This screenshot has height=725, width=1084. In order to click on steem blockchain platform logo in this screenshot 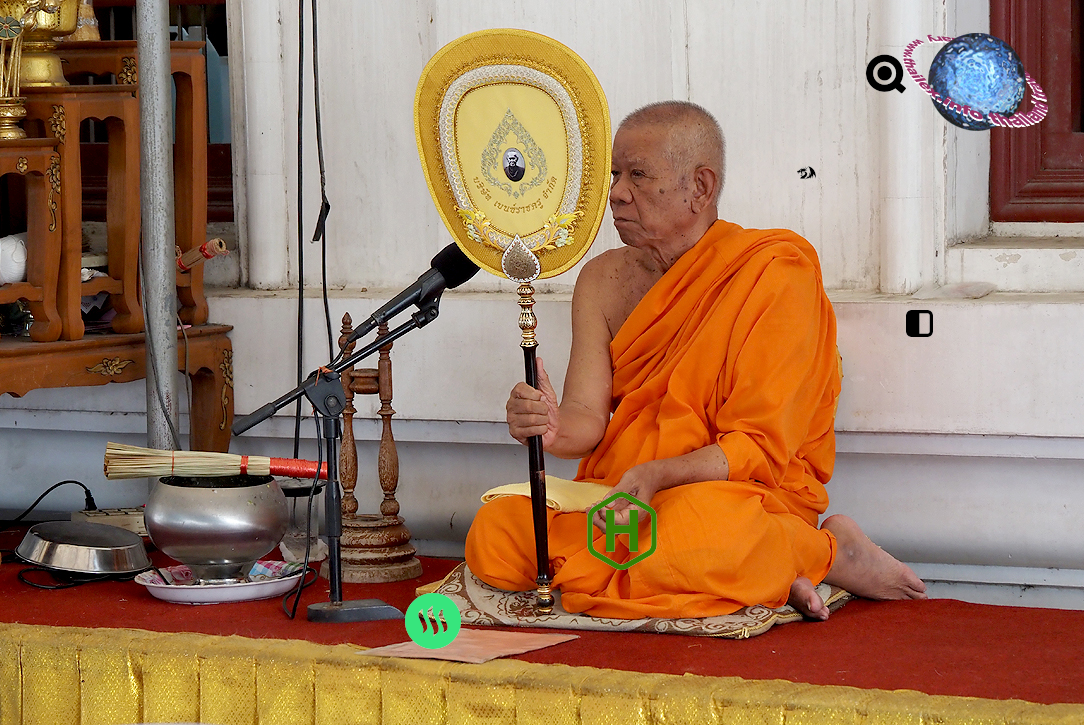, I will do `click(433, 621)`.